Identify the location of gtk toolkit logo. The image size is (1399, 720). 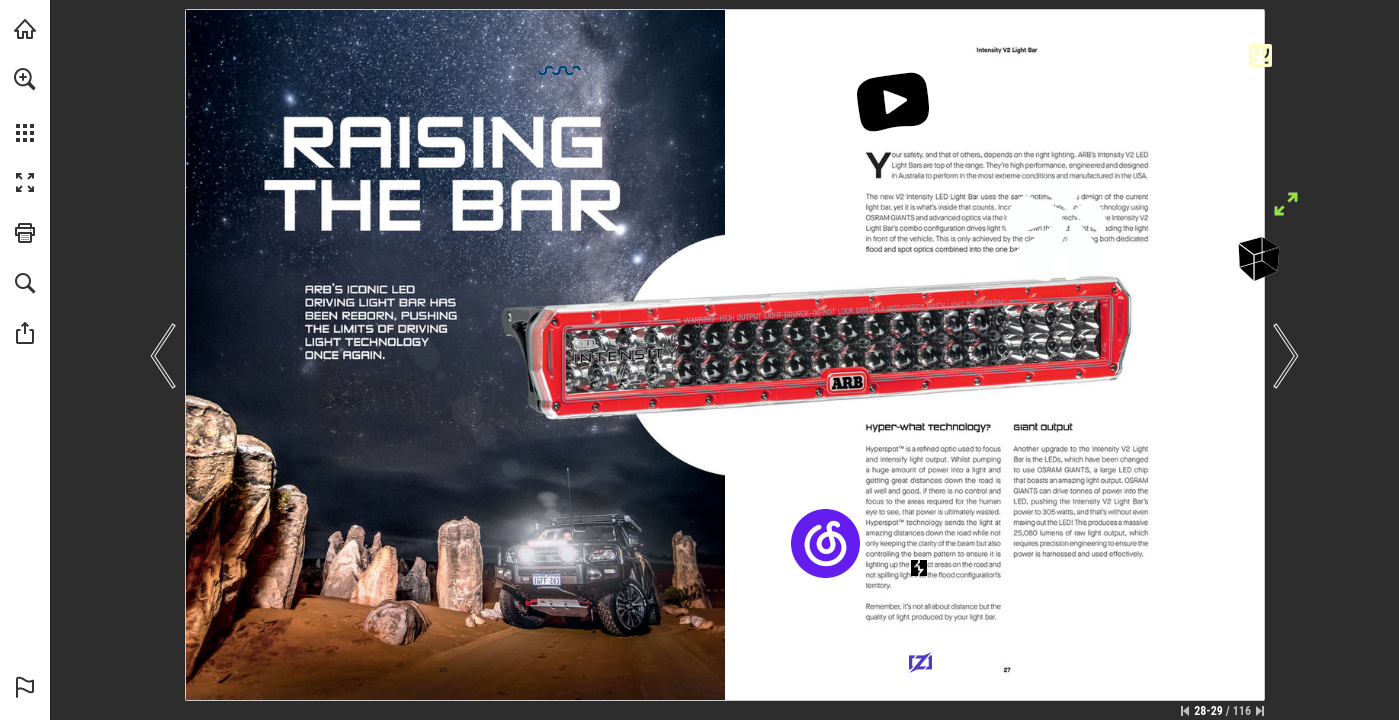
(1259, 259).